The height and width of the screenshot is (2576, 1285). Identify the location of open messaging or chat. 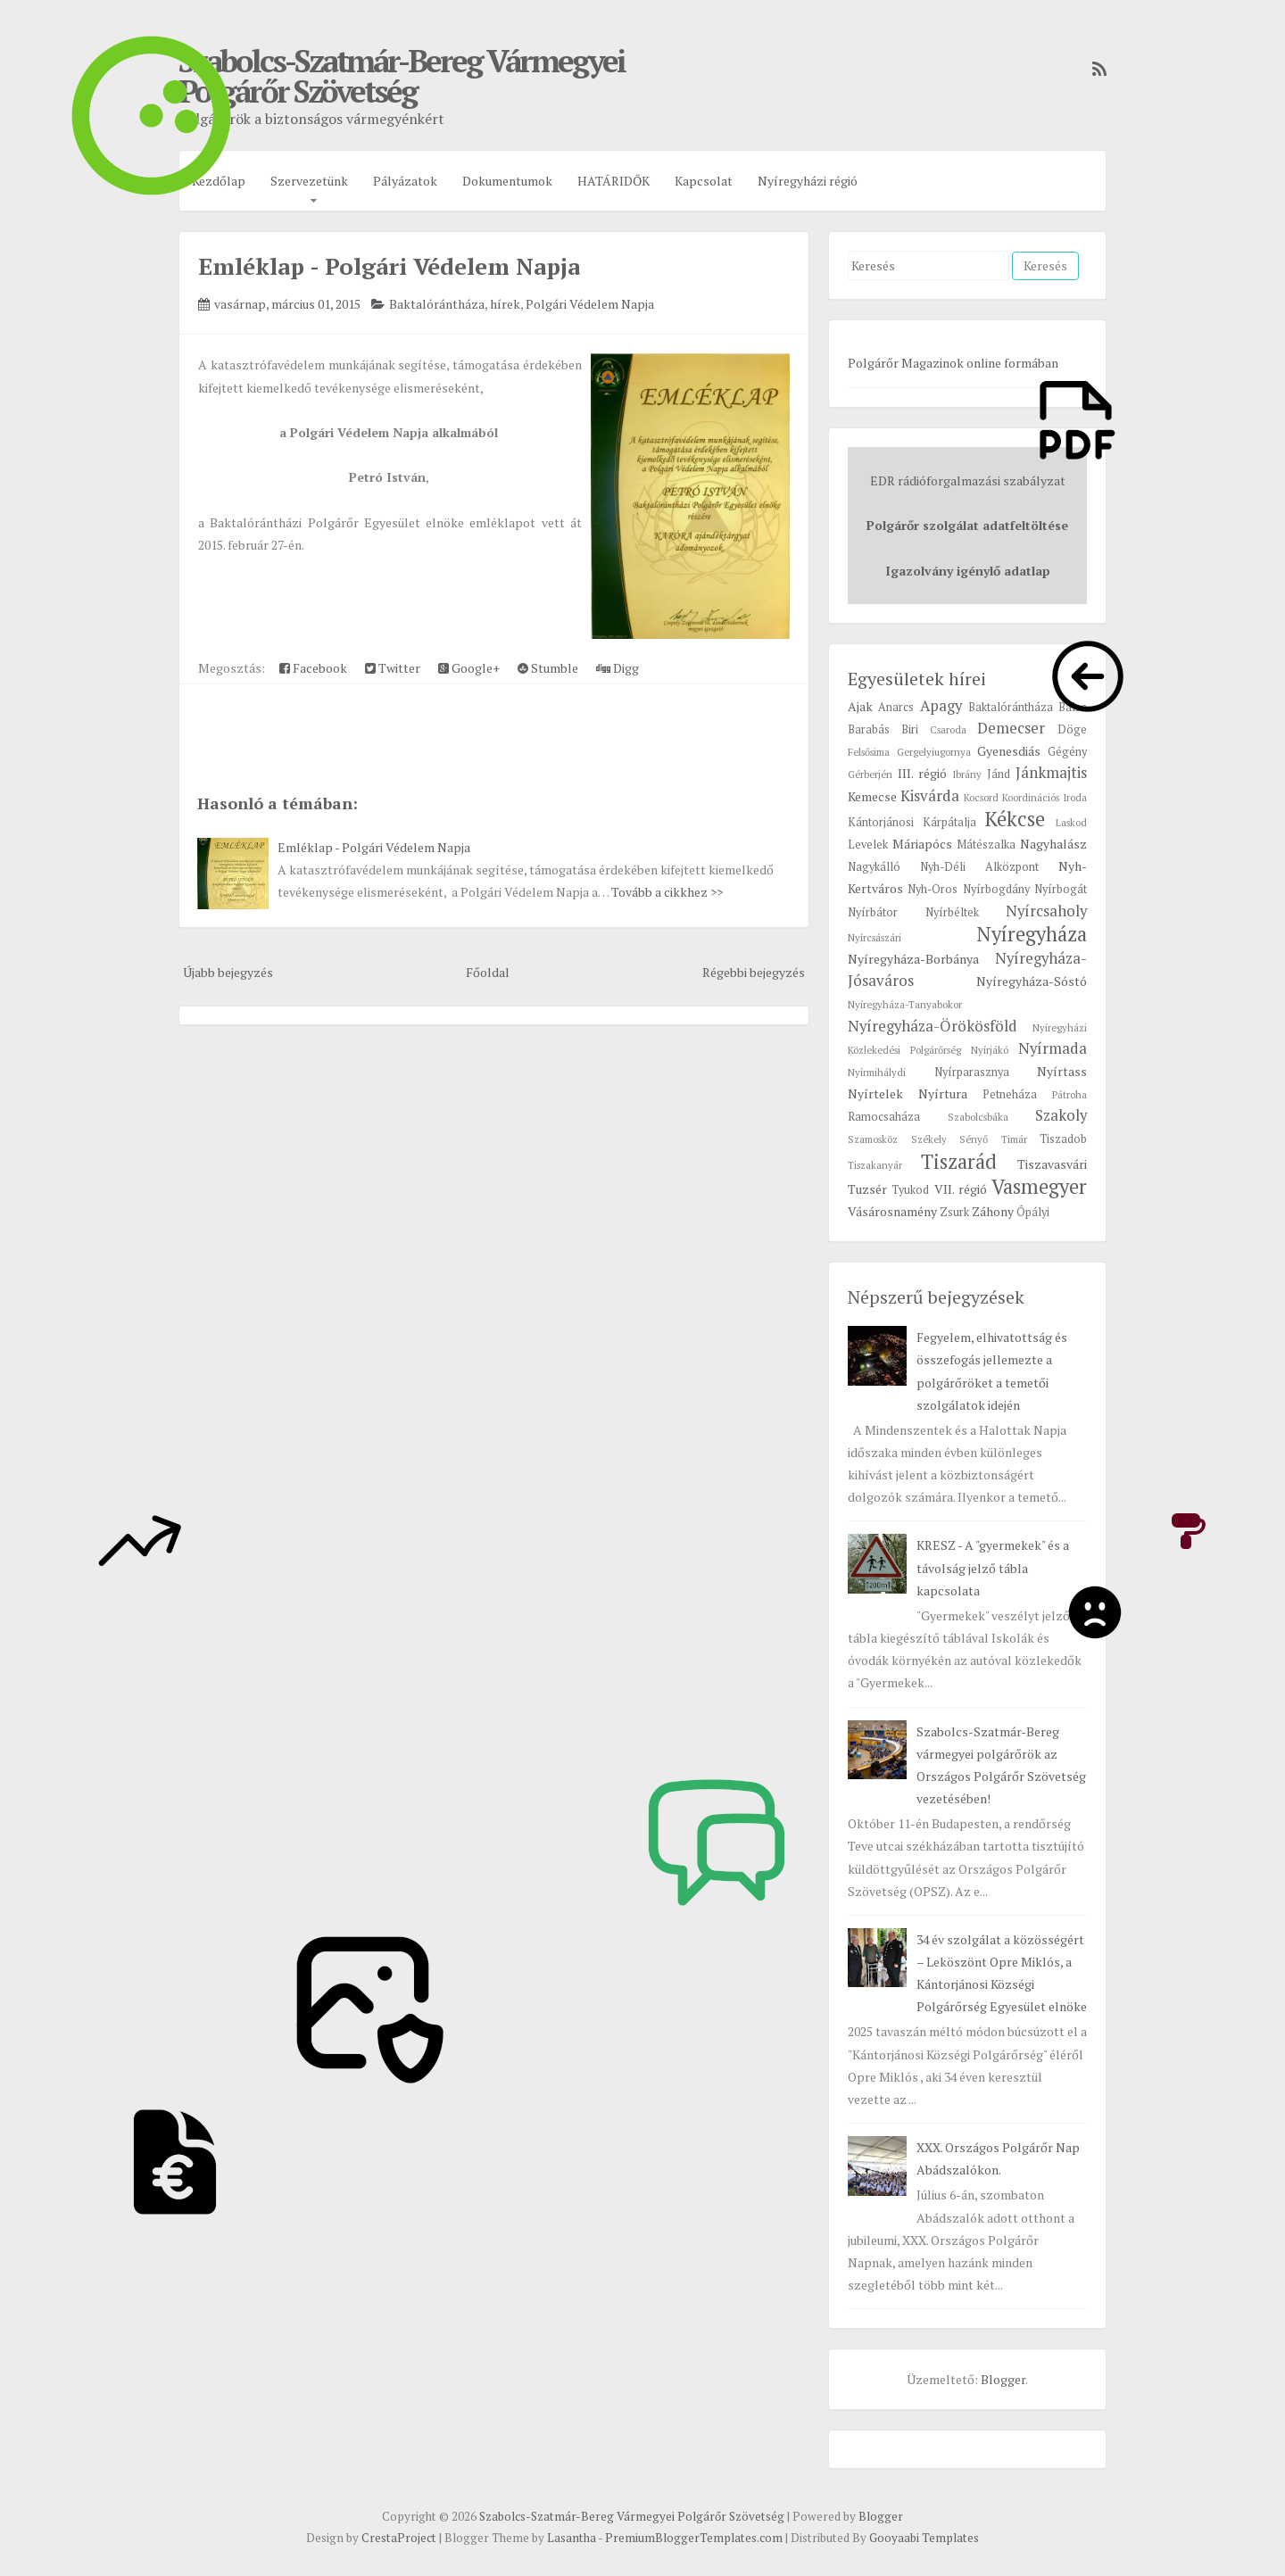
(717, 1843).